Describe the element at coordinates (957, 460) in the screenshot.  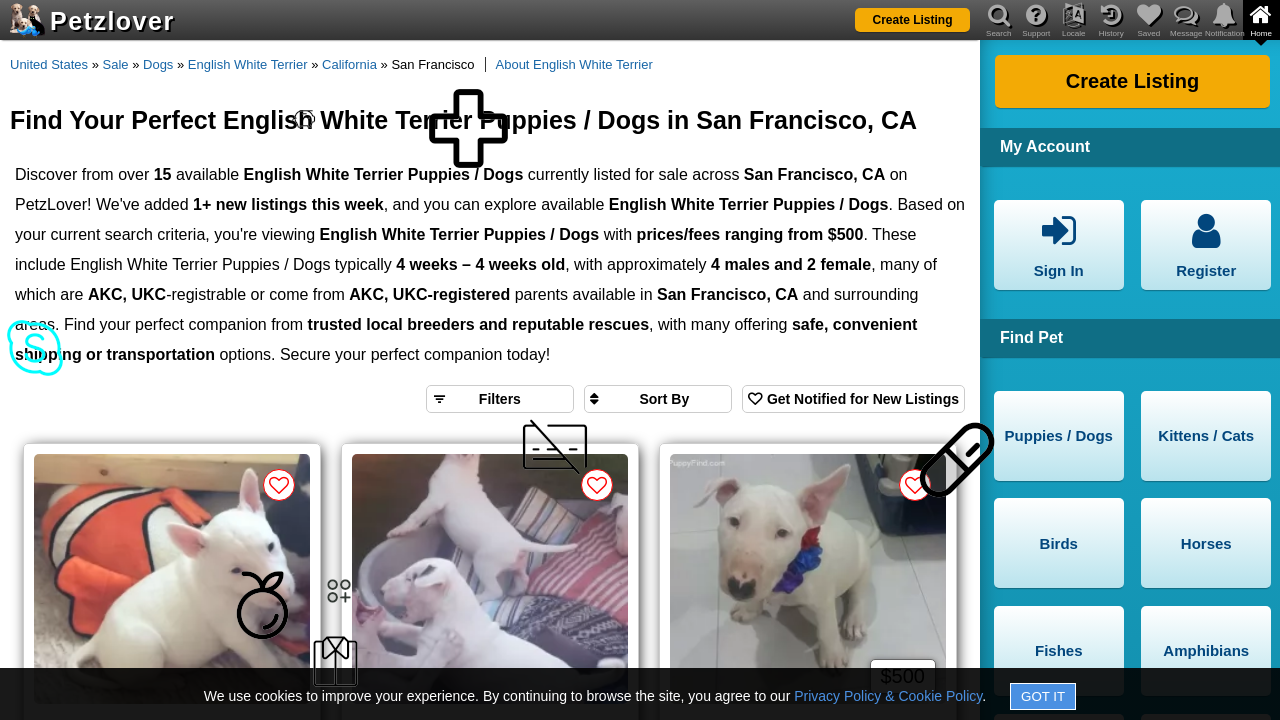
I see `view medication information` at that location.